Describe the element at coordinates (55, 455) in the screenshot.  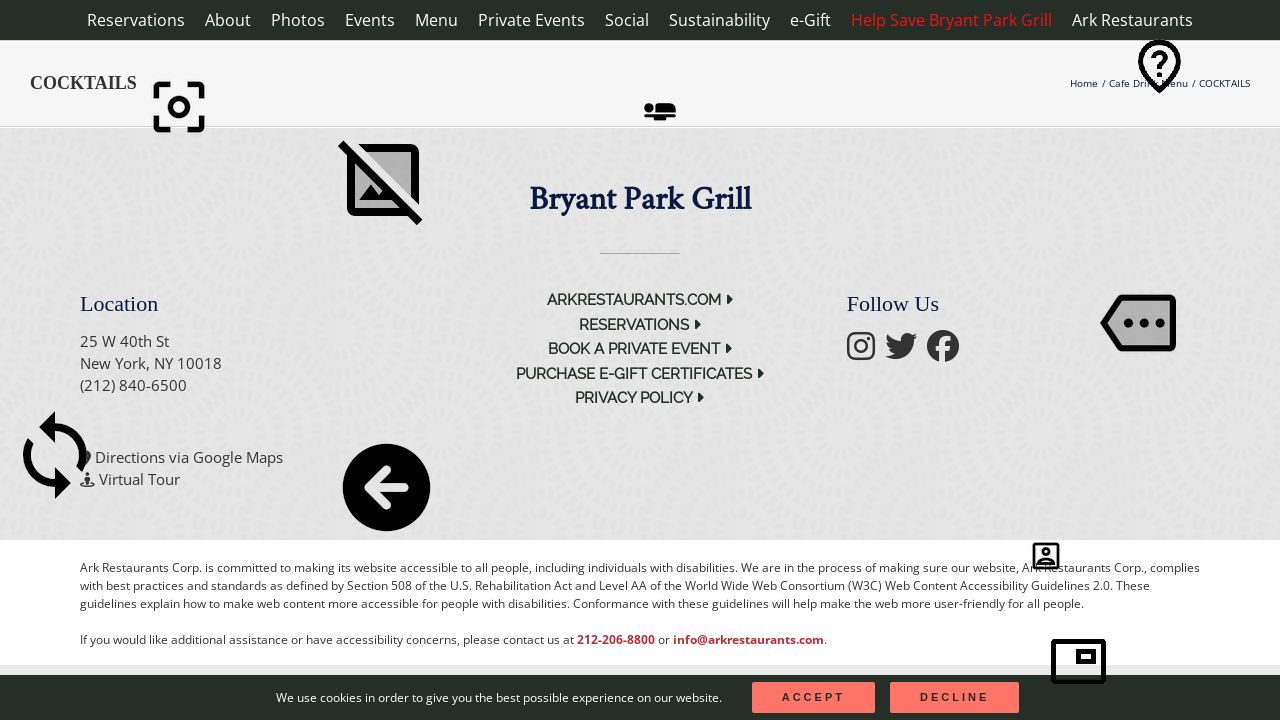
I see `enable repeat or loop playback` at that location.